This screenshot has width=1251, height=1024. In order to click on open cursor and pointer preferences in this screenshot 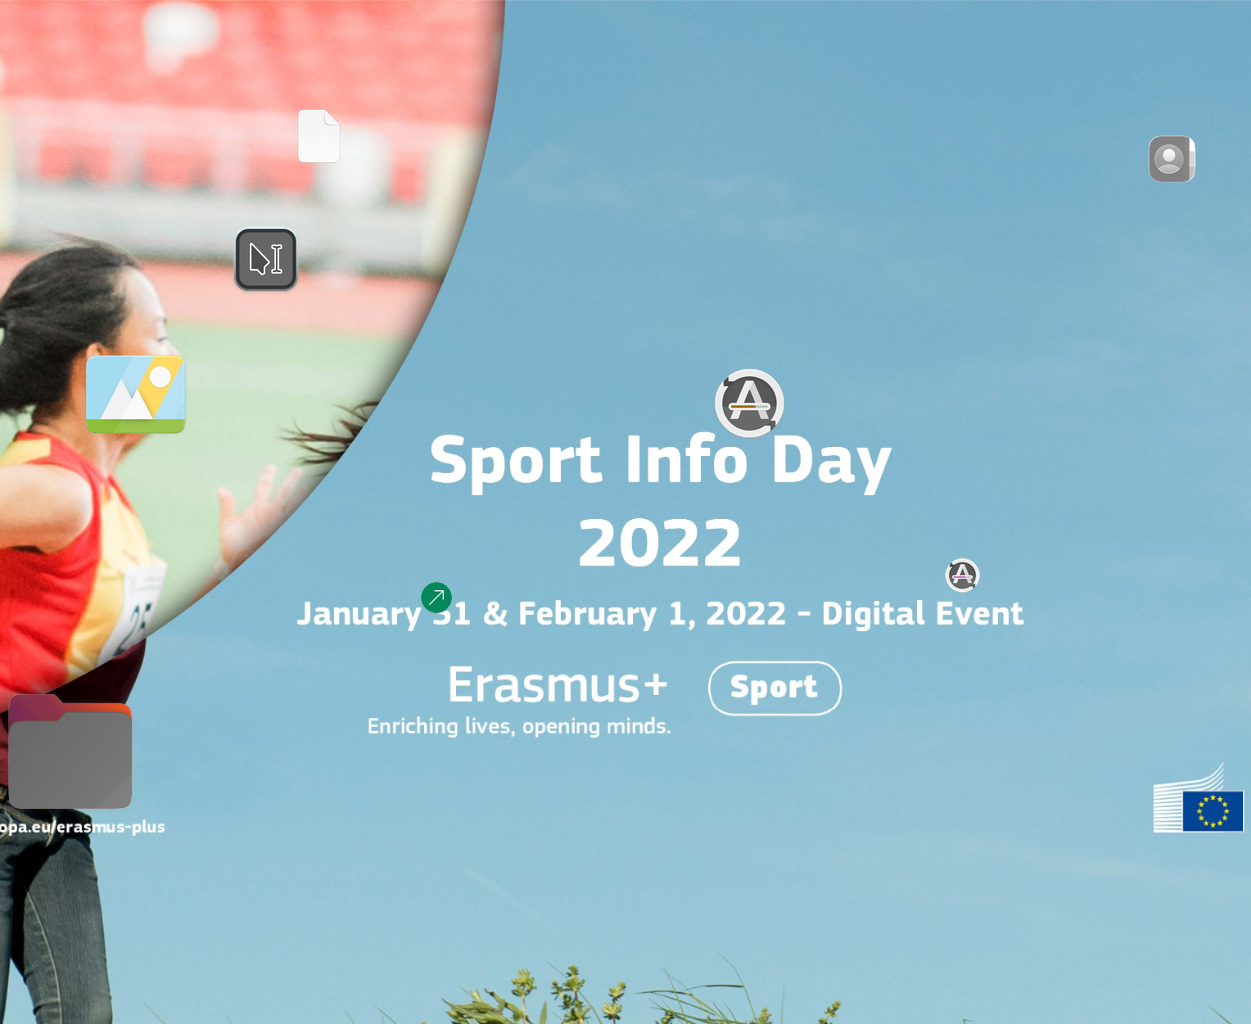, I will do `click(266, 259)`.